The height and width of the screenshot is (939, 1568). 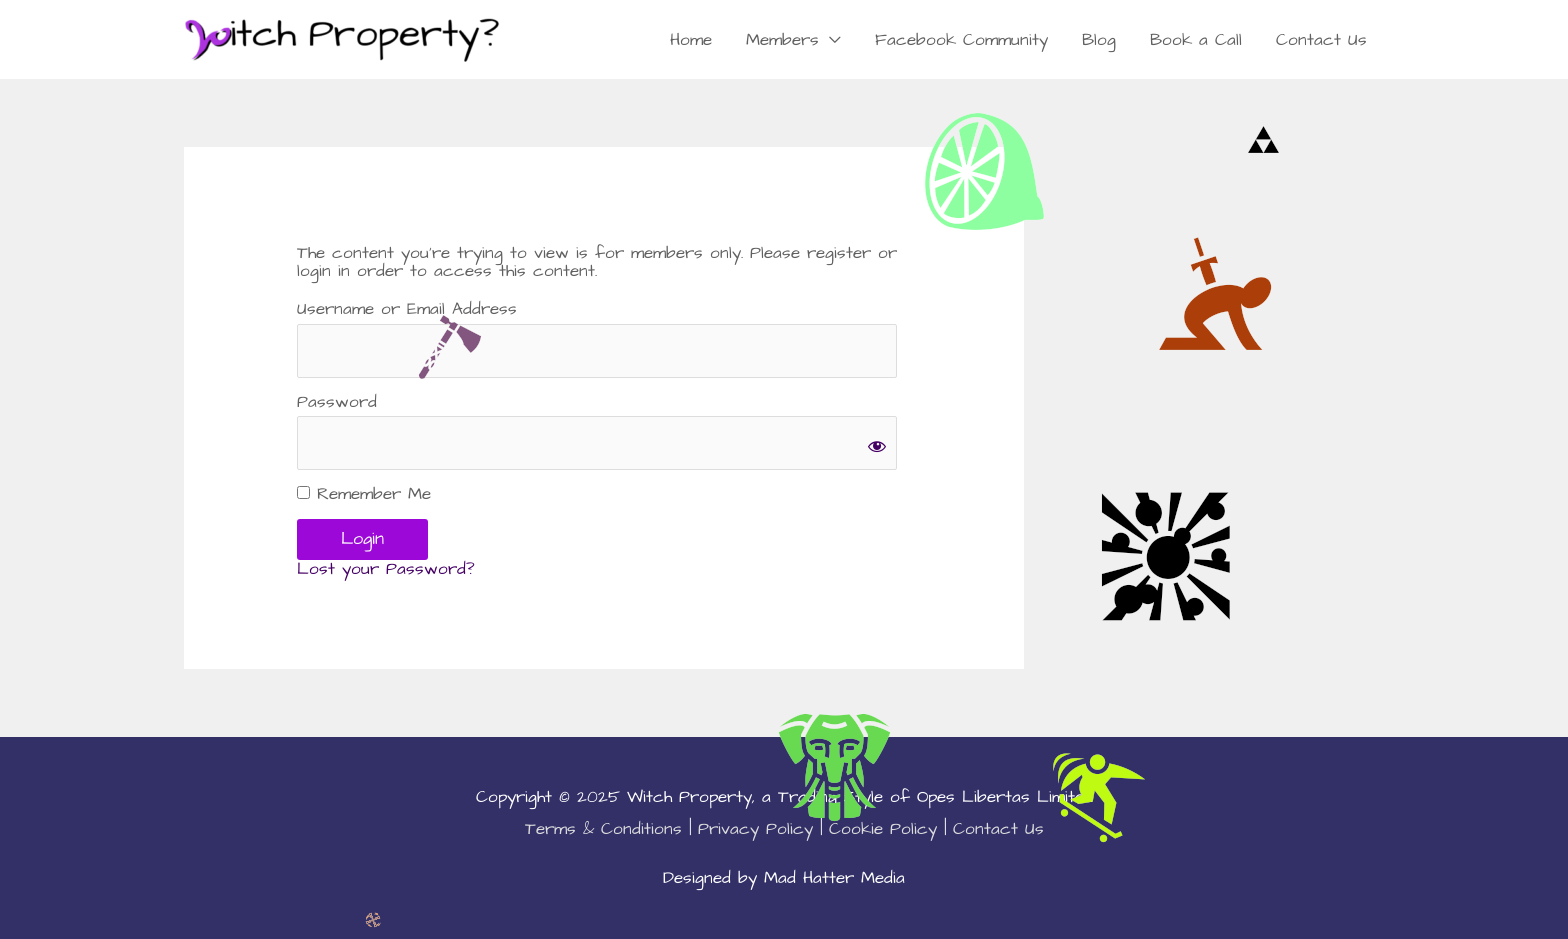 What do you see at coordinates (1216, 293) in the screenshot?
I see `indicates a backstab or stealth attack ability` at bounding box center [1216, 293].